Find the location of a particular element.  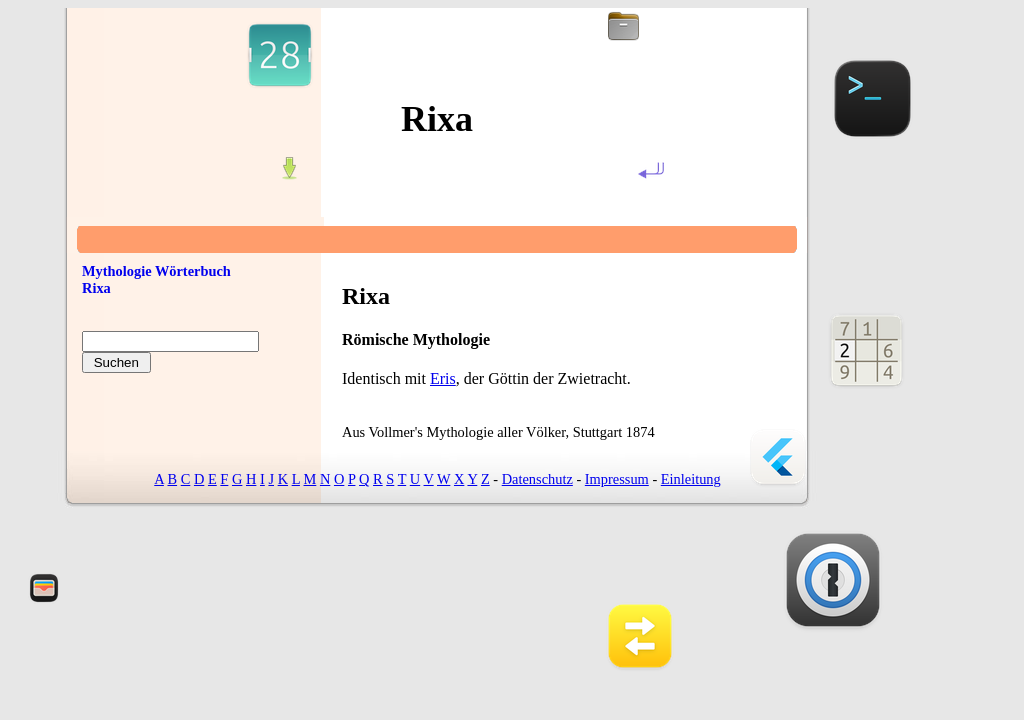

open the Flutter development application is located at coordinates (778, 457).